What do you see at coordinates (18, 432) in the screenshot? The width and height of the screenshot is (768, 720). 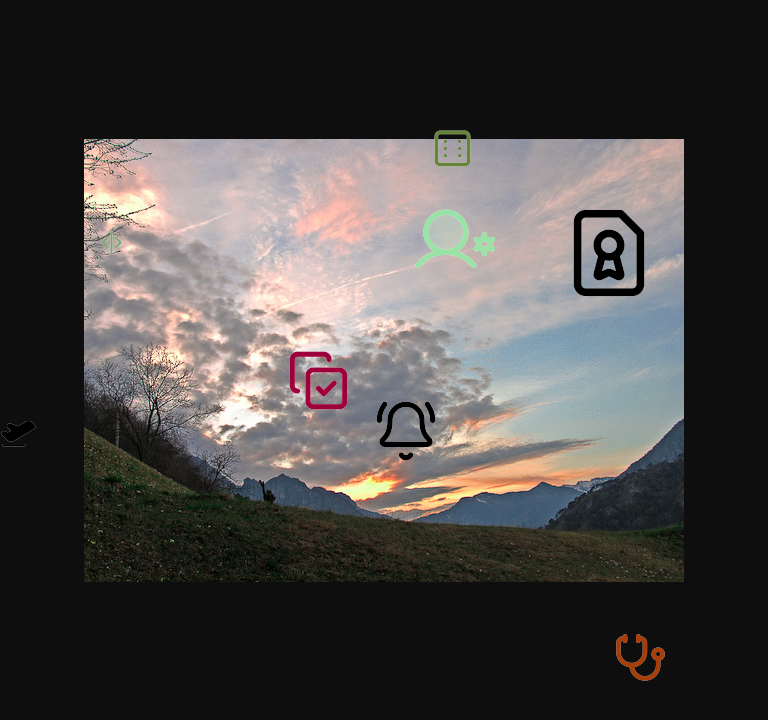 I see `indicates flight departure status` at bounding box center [18, 432].